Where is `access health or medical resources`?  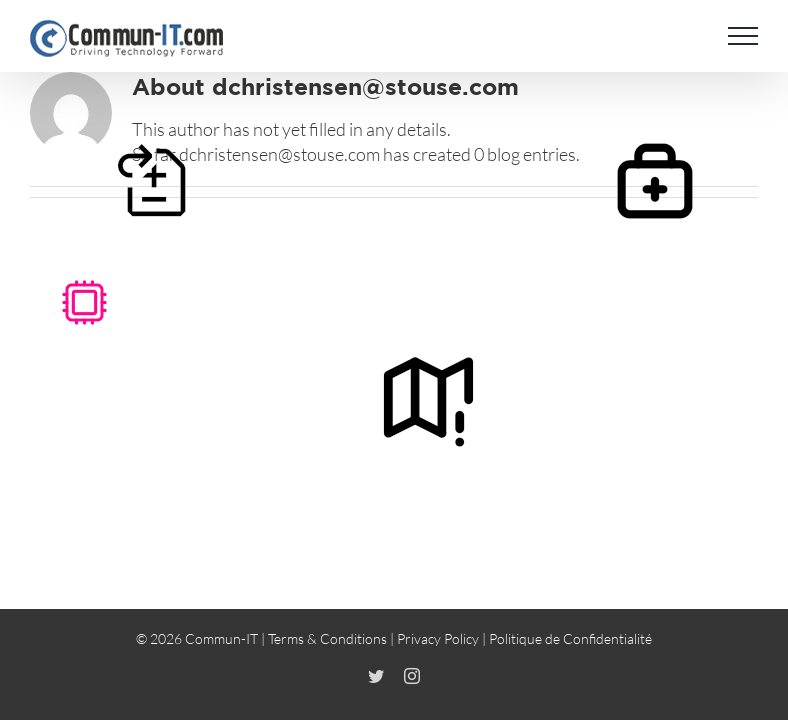 access health or medical resources is located at coordinates (655, 181).